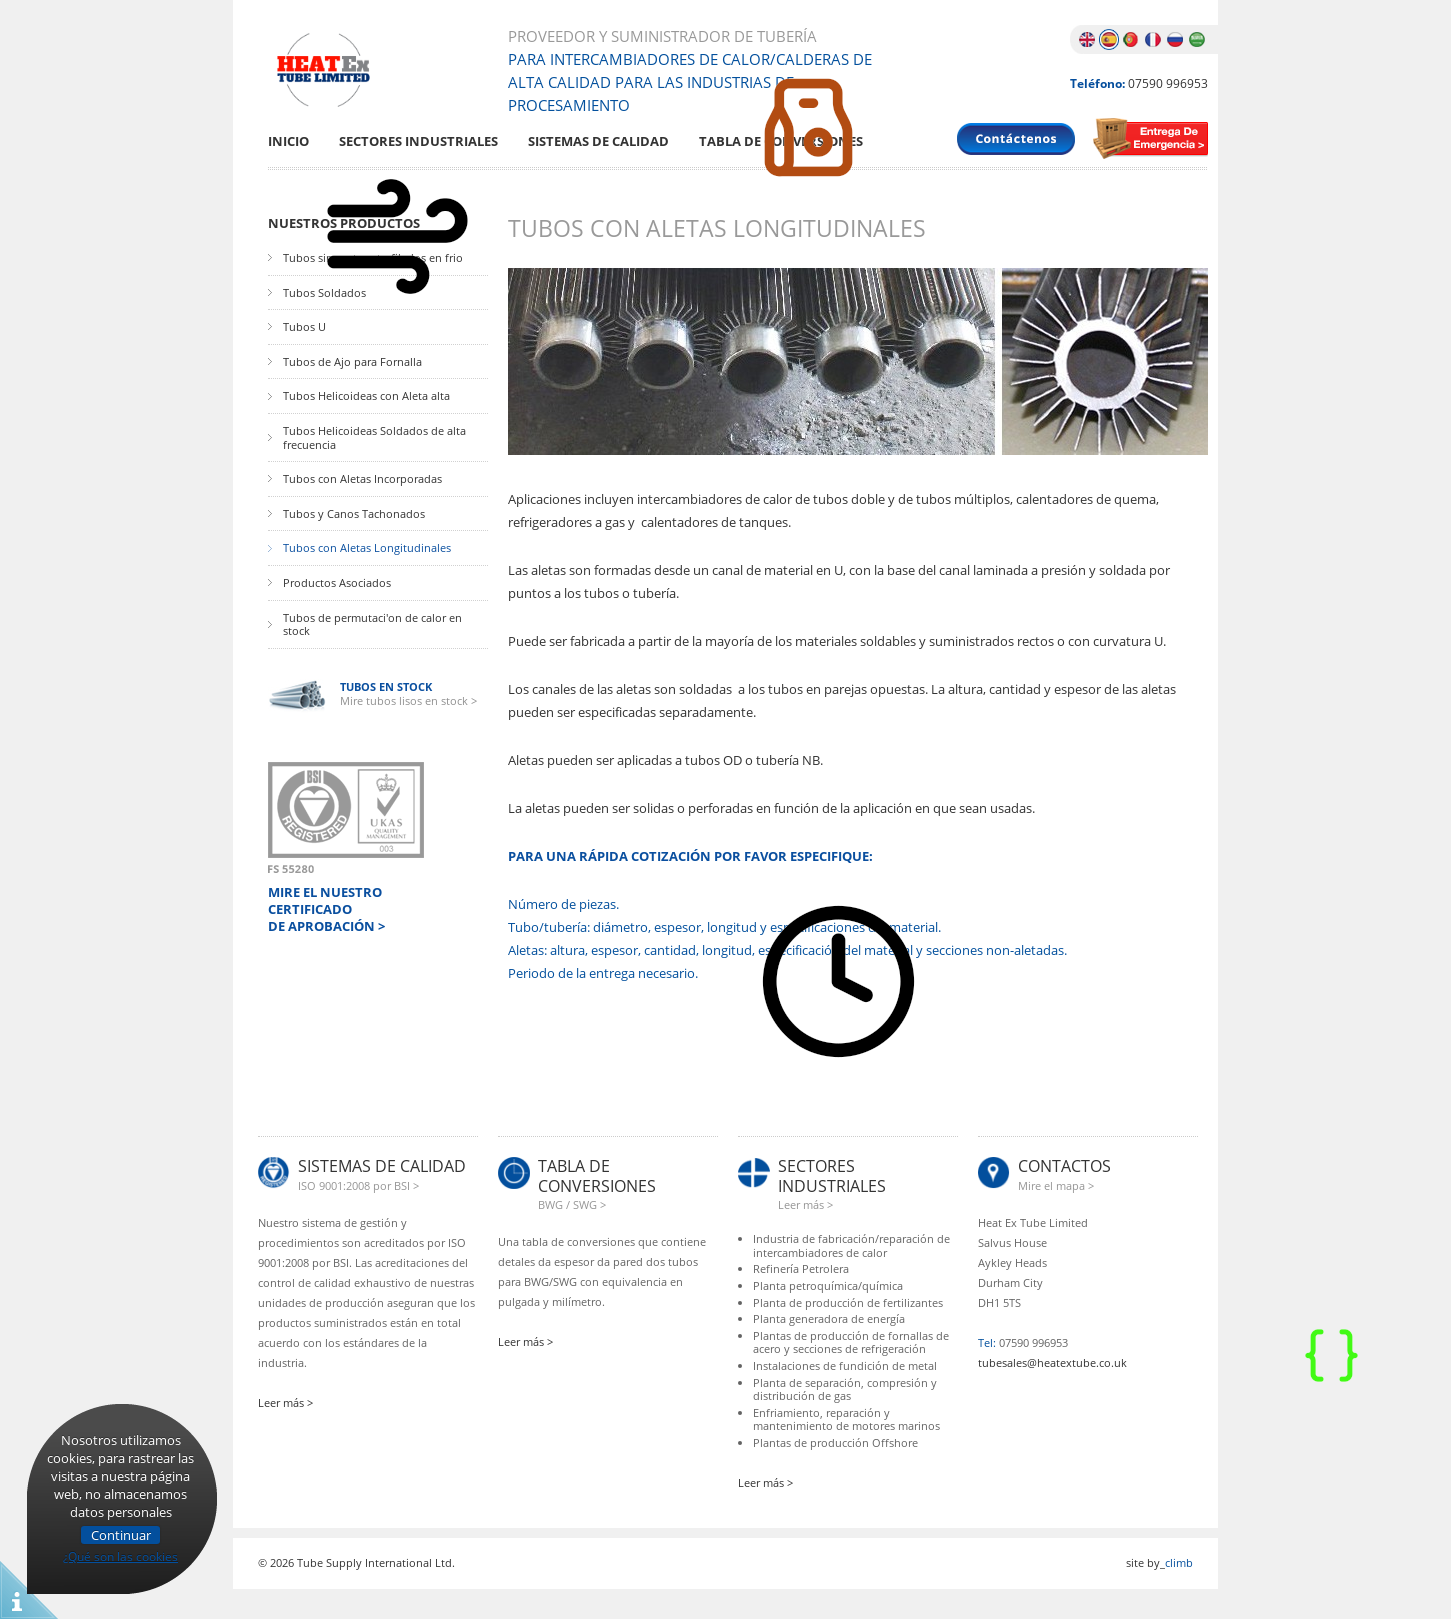  Describe the element at coordinates (808, 127) in the screenshot. I see `view your shopping bag` at that location.